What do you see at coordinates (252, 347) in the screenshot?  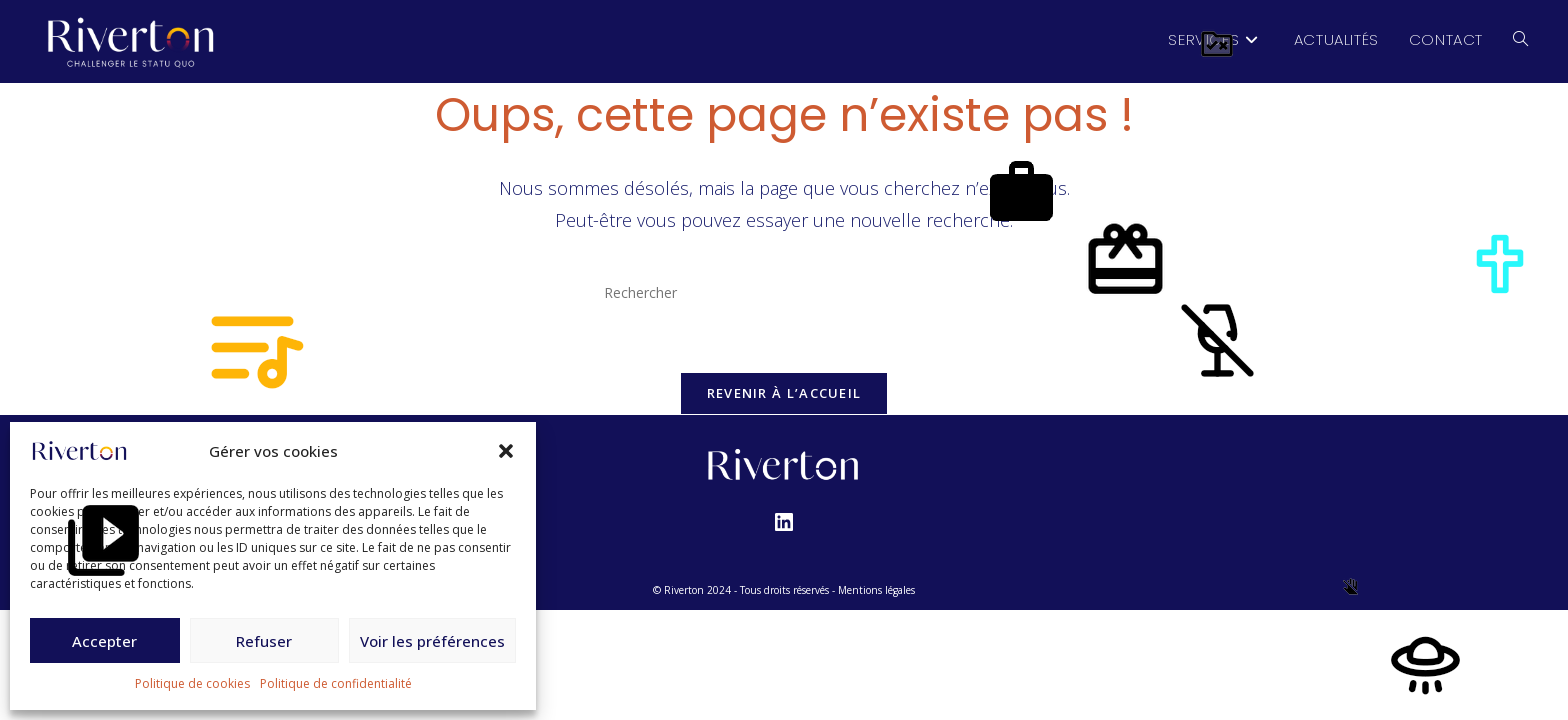 I see `view your playlist` at bounding box center [252, 347].